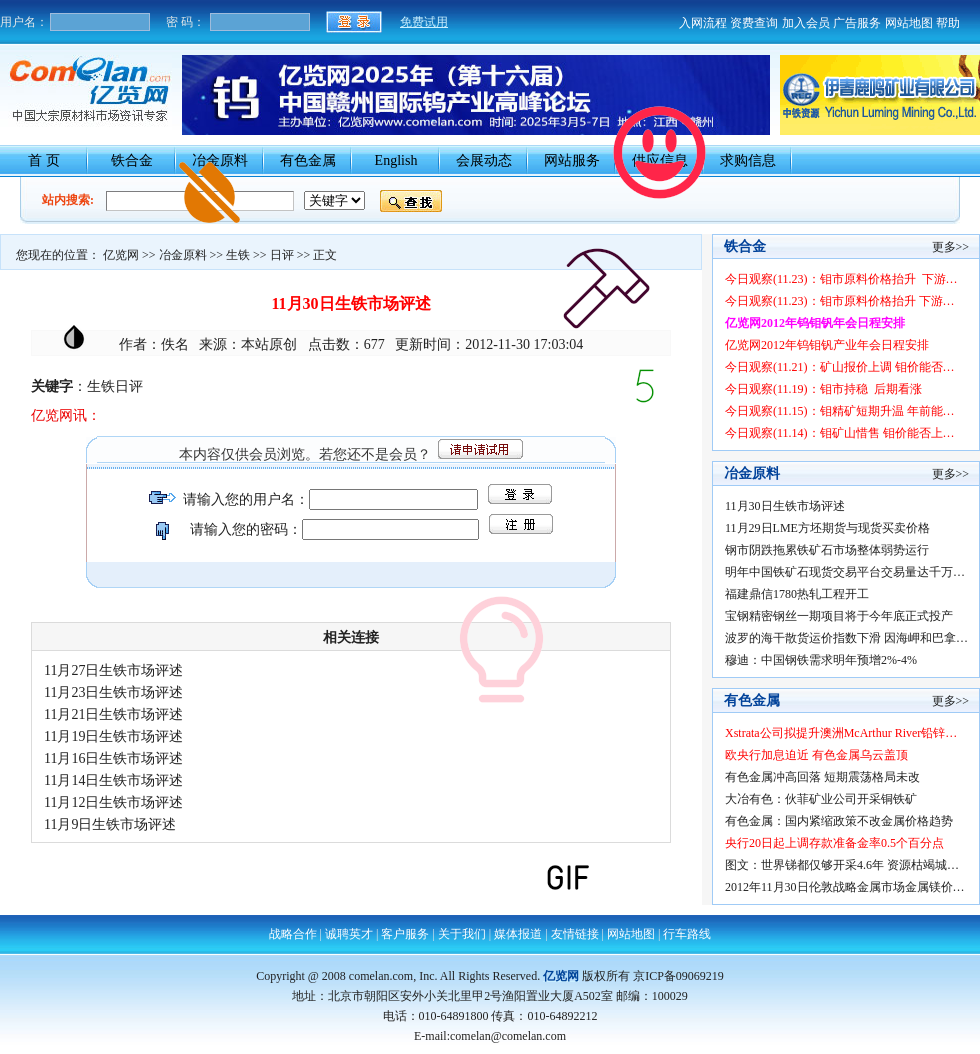 This screenshot has width=980, height=1054. Describe the element at coordinates (645, 386) in the screenshot. I see `indicates the number five in a list or sequence` at that location.